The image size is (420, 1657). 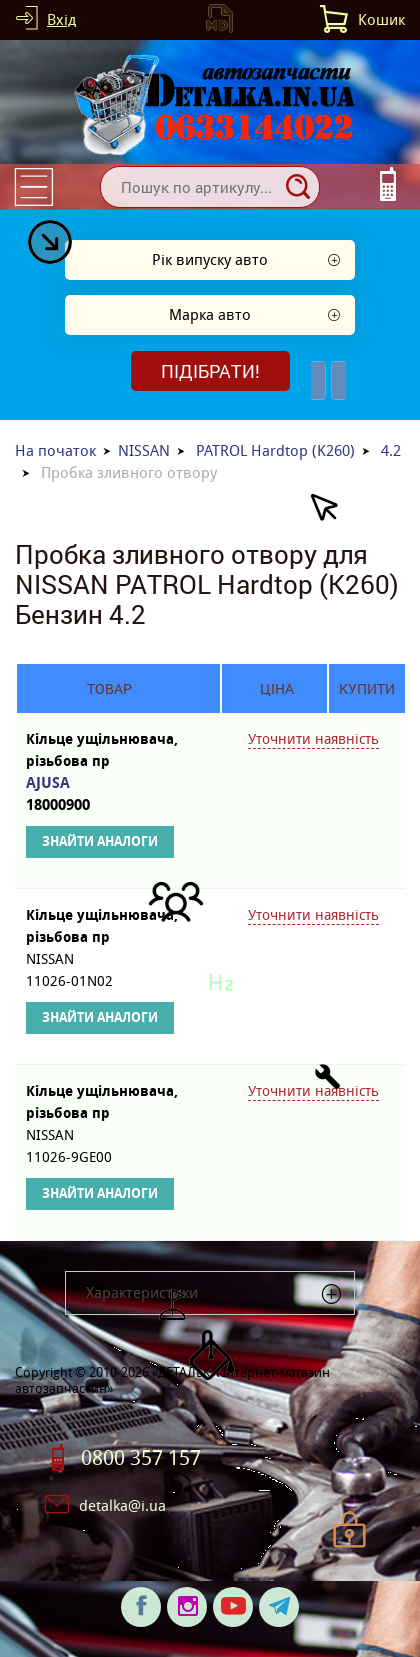 What do you see at coordinates (328, 1077) in the screenshot?
I see `access settings or configuration options` at bounding box center [328, 1077].